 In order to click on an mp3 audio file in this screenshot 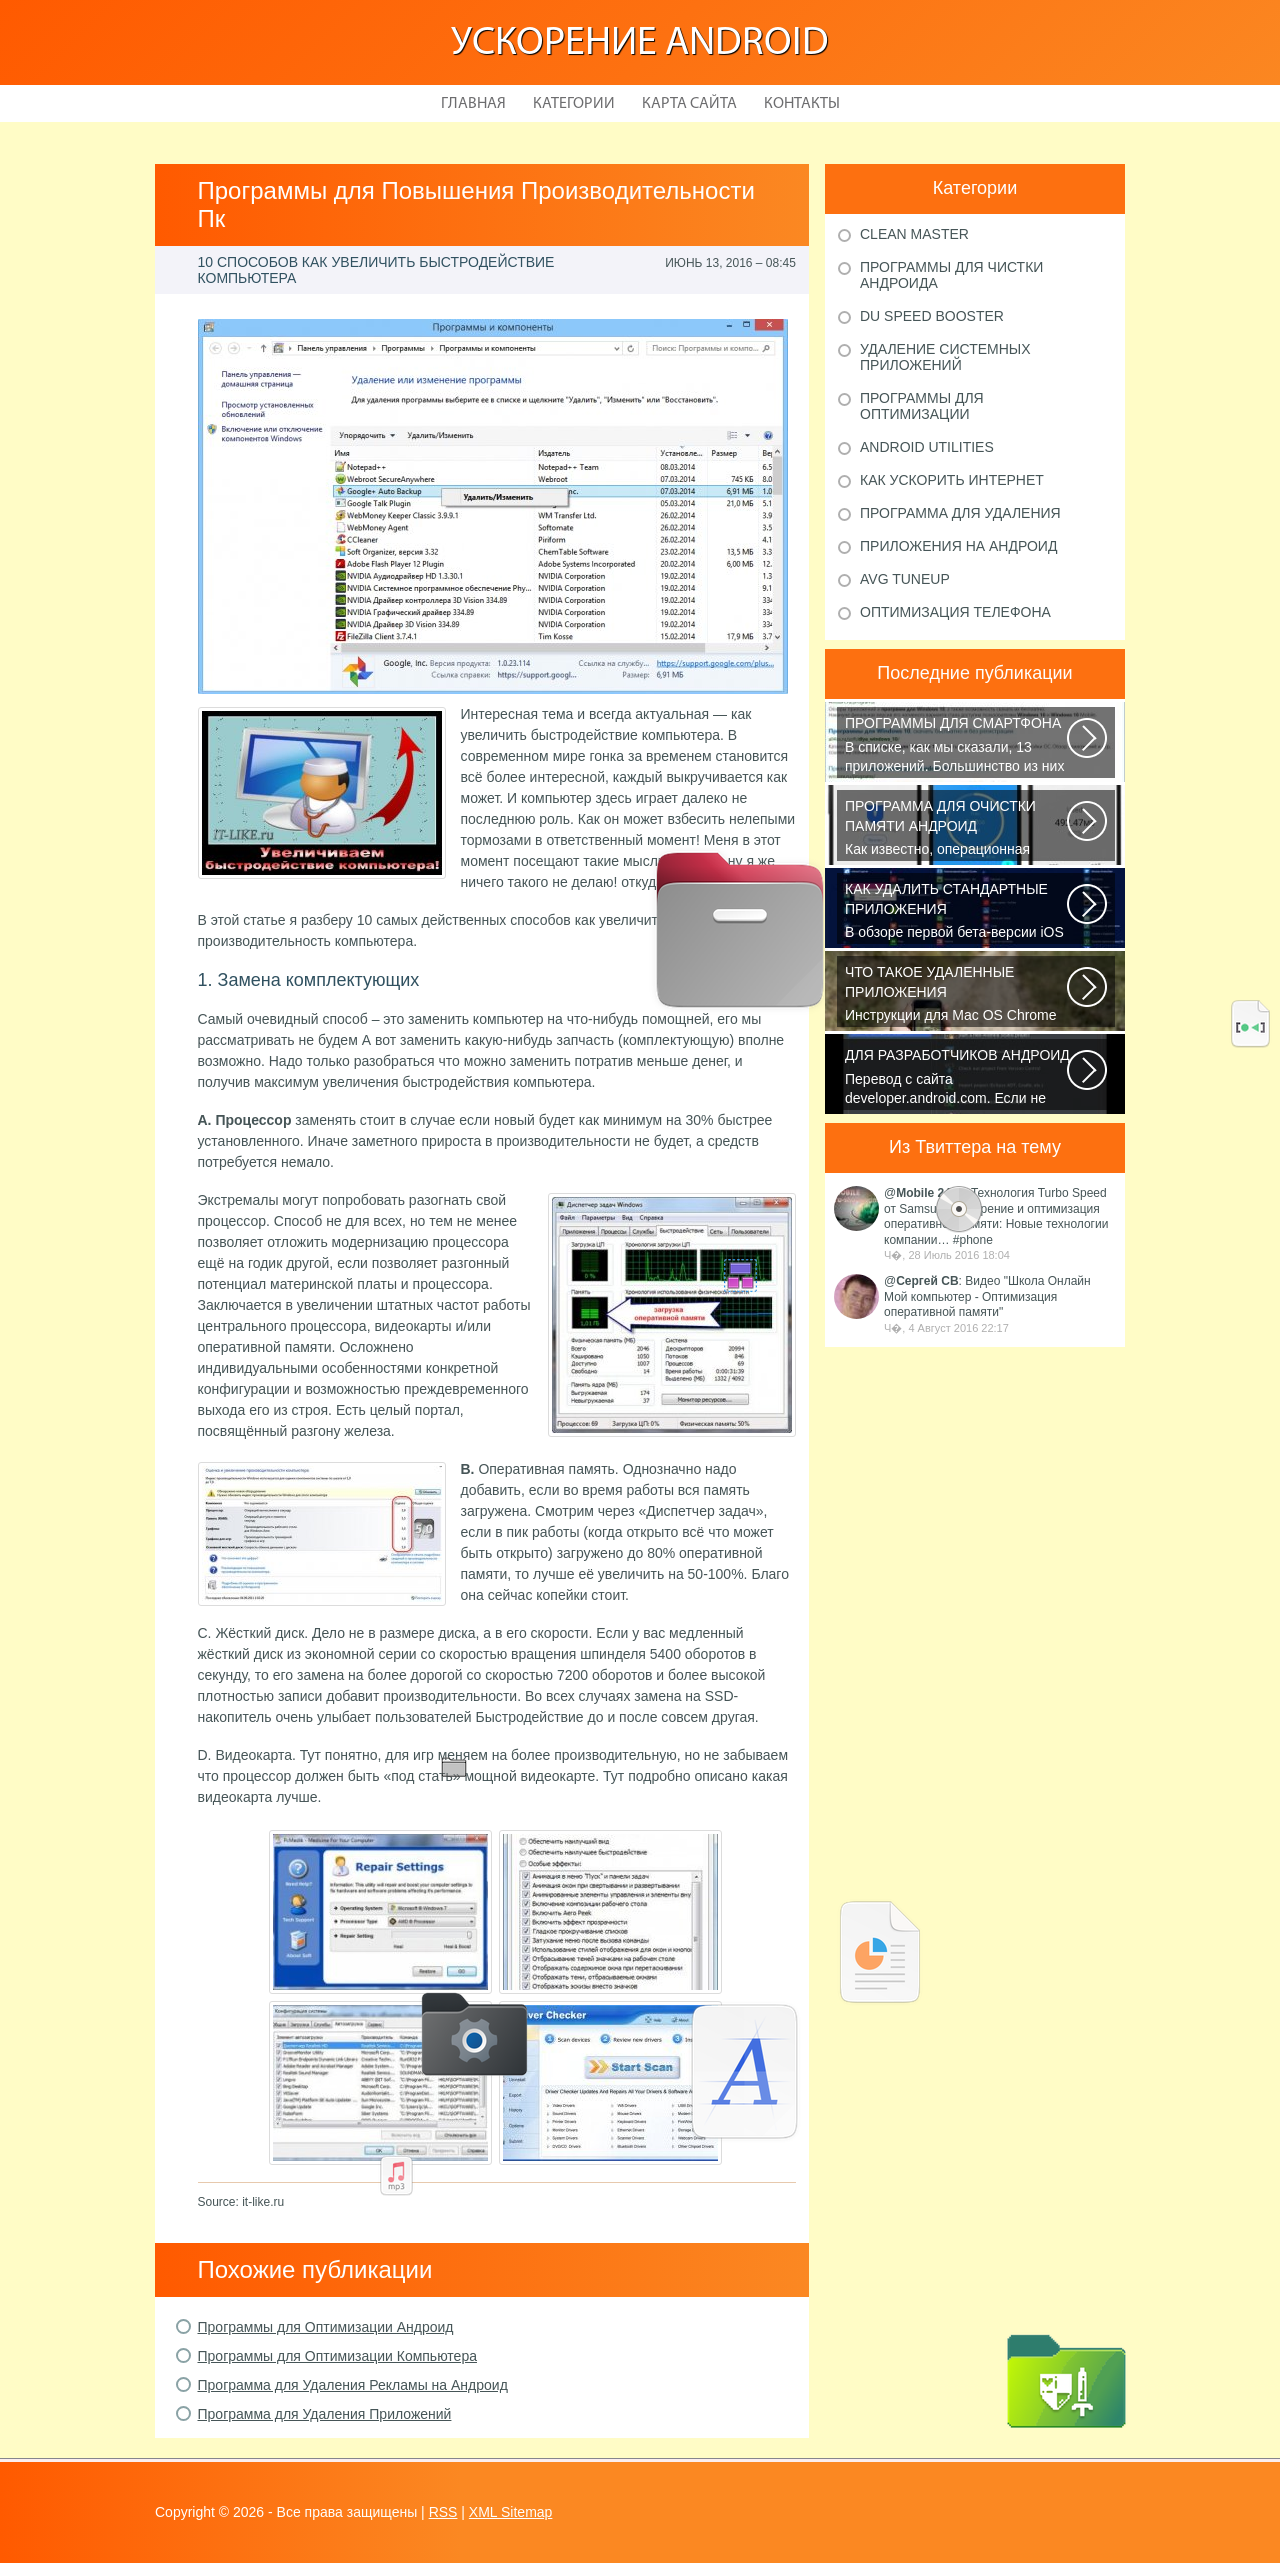, I will do `click(396, 2175)`.